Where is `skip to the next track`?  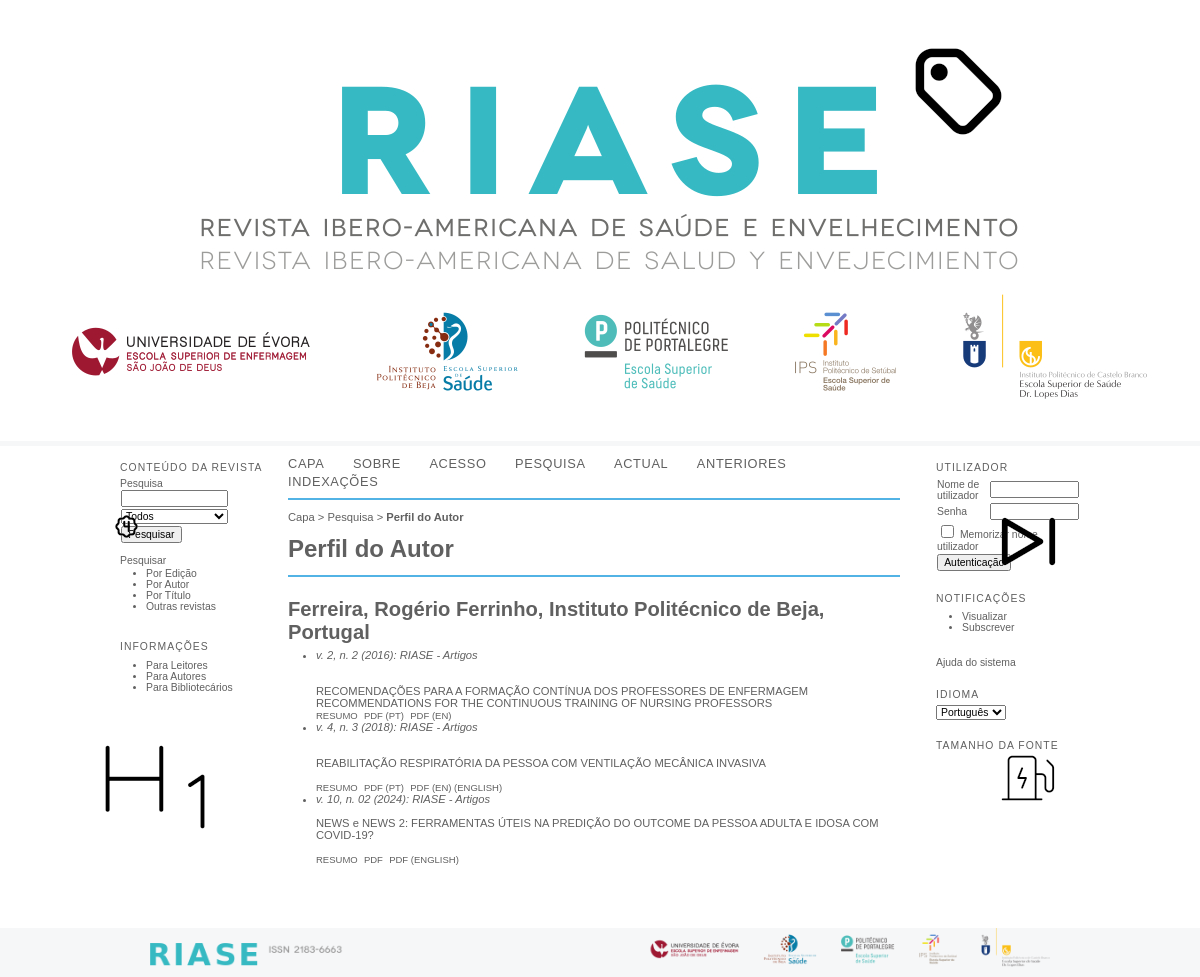 skip to the next track is located at coordinates (1028, 541).